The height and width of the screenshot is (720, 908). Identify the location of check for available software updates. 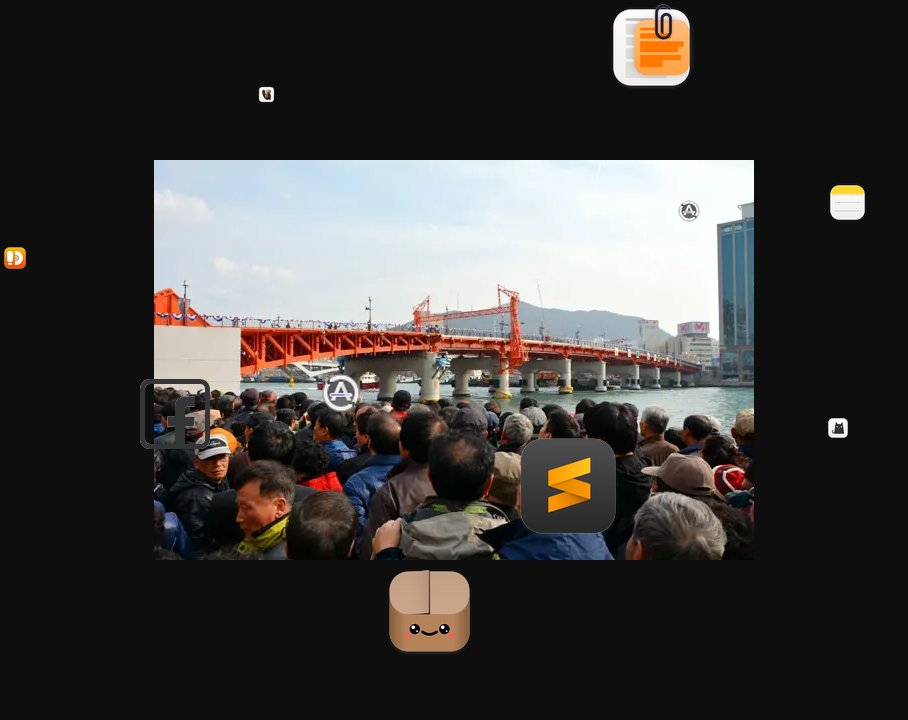
(689, 211).